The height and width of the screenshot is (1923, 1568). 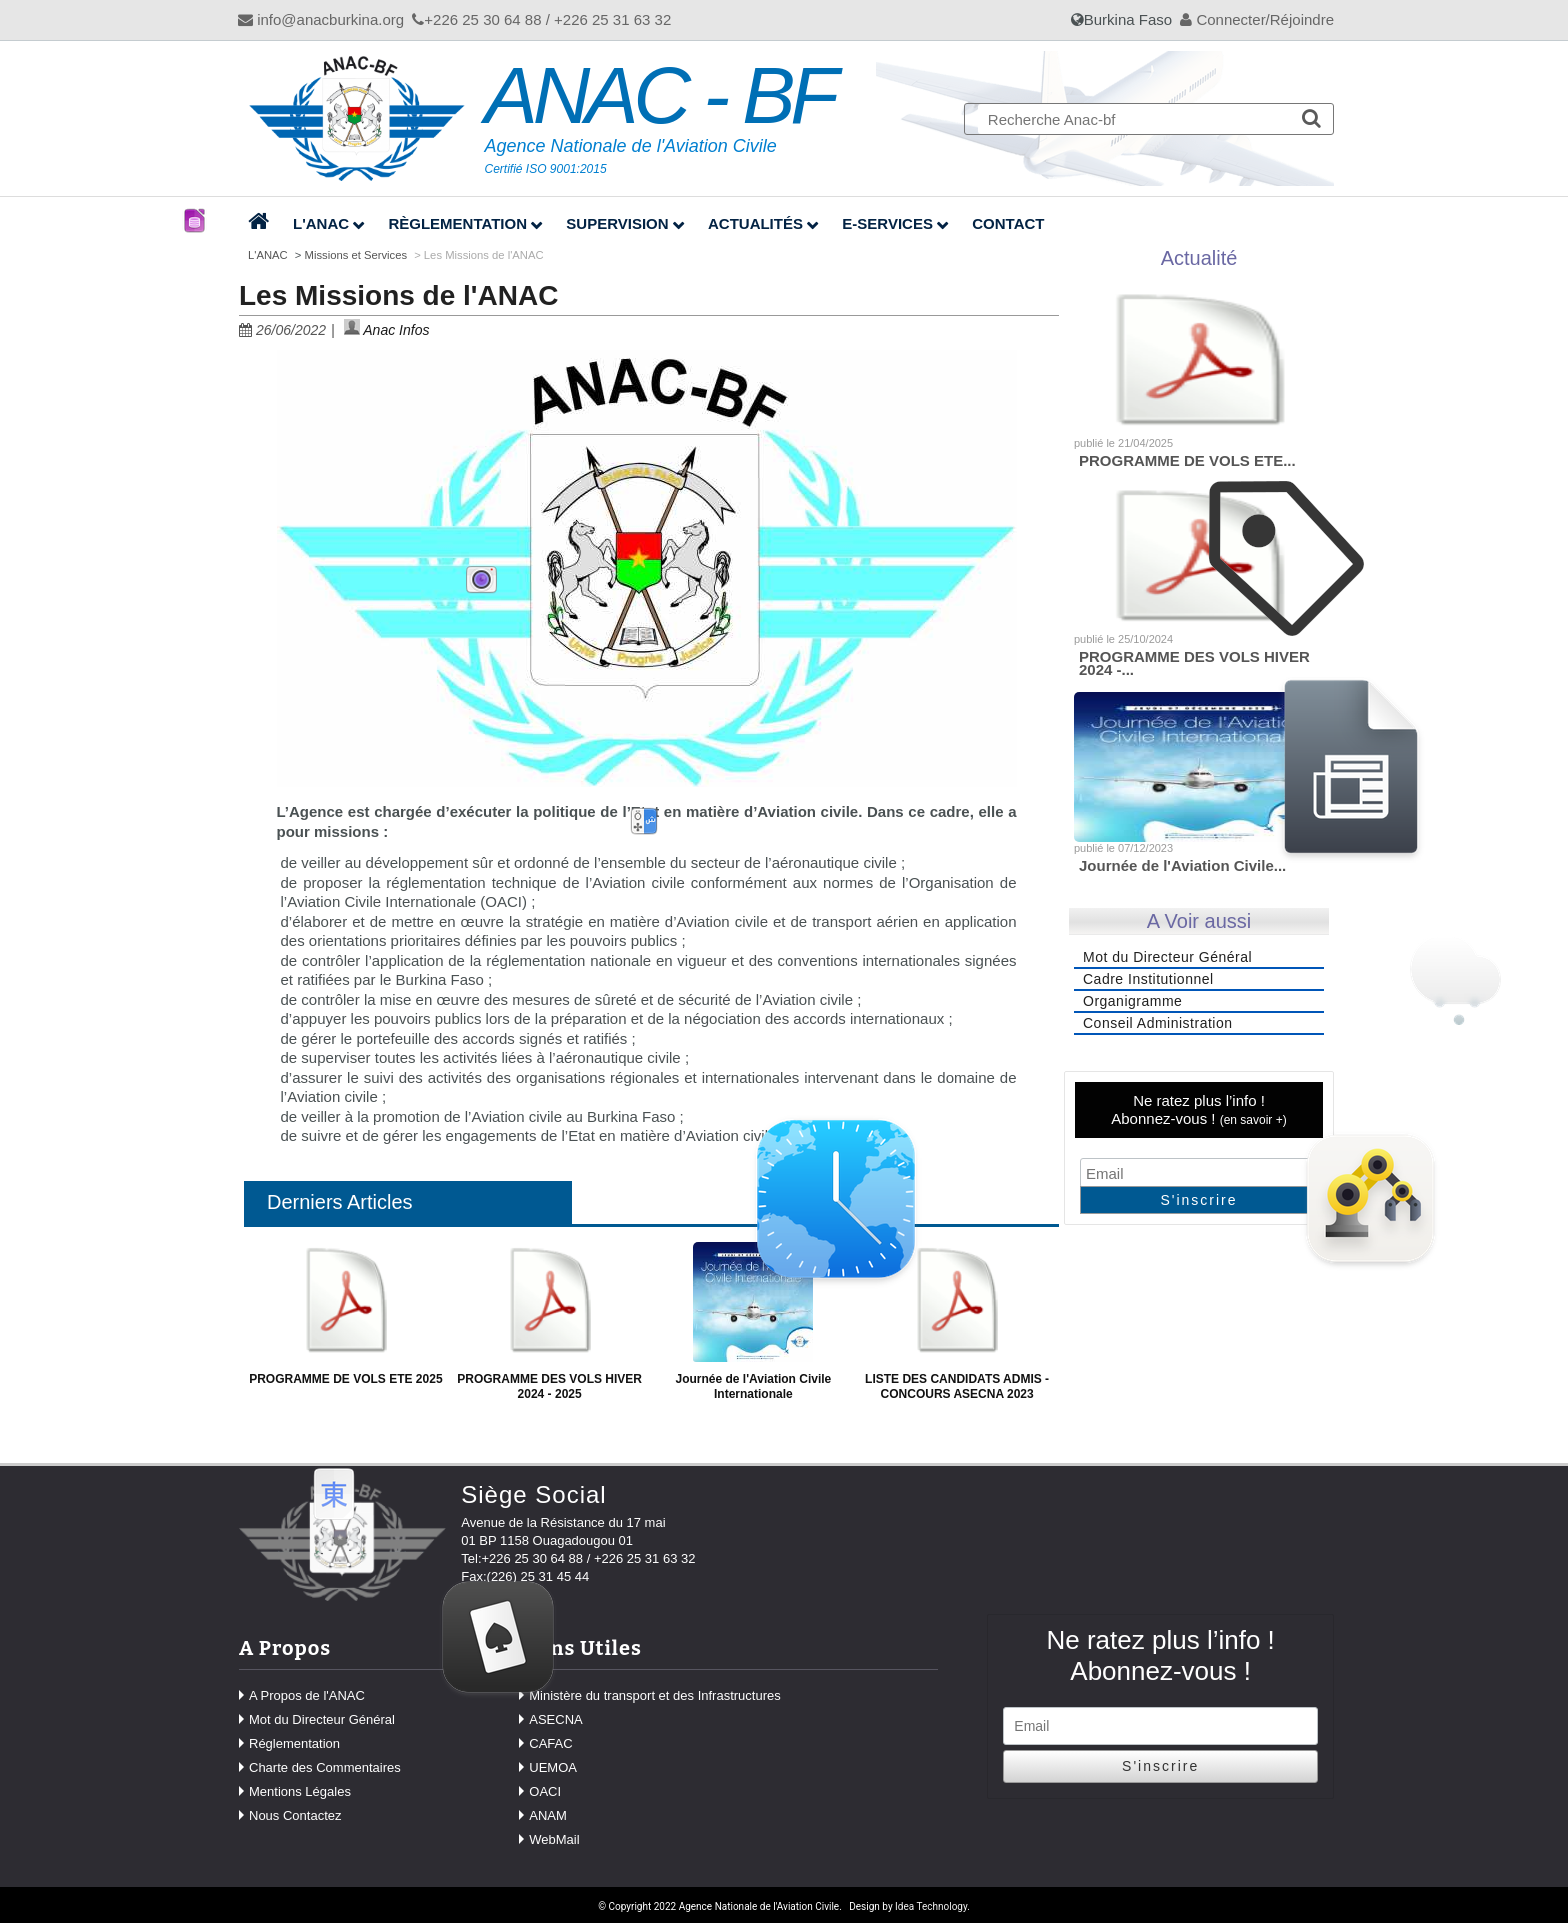 What do you see at coordinates (1351, 770) in the screenshot?
I see `news message or newsletter file type` at bounding box center [1351, 770].